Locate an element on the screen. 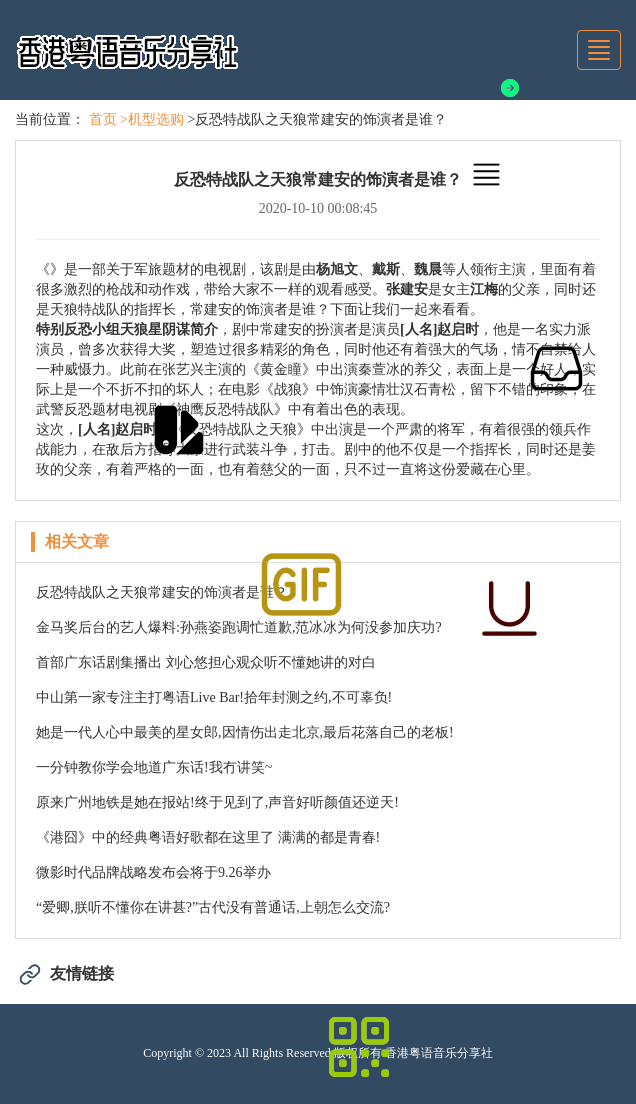 The width and height of the screenshot is (636, 1104). scan or generate a qr code is located at coordinates (359, 1047).